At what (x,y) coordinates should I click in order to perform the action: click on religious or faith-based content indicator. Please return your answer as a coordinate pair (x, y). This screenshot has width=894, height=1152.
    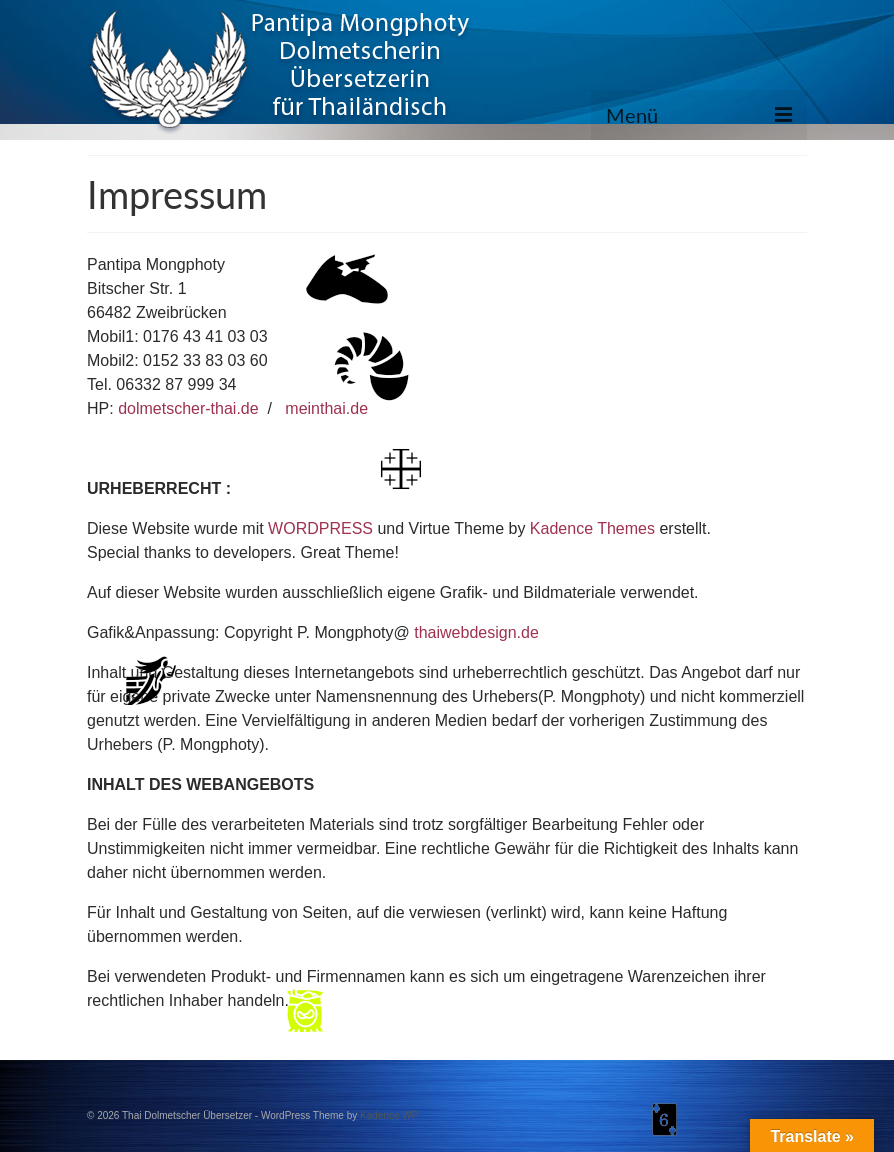
    Looking at the image, I should click on (401, 469).